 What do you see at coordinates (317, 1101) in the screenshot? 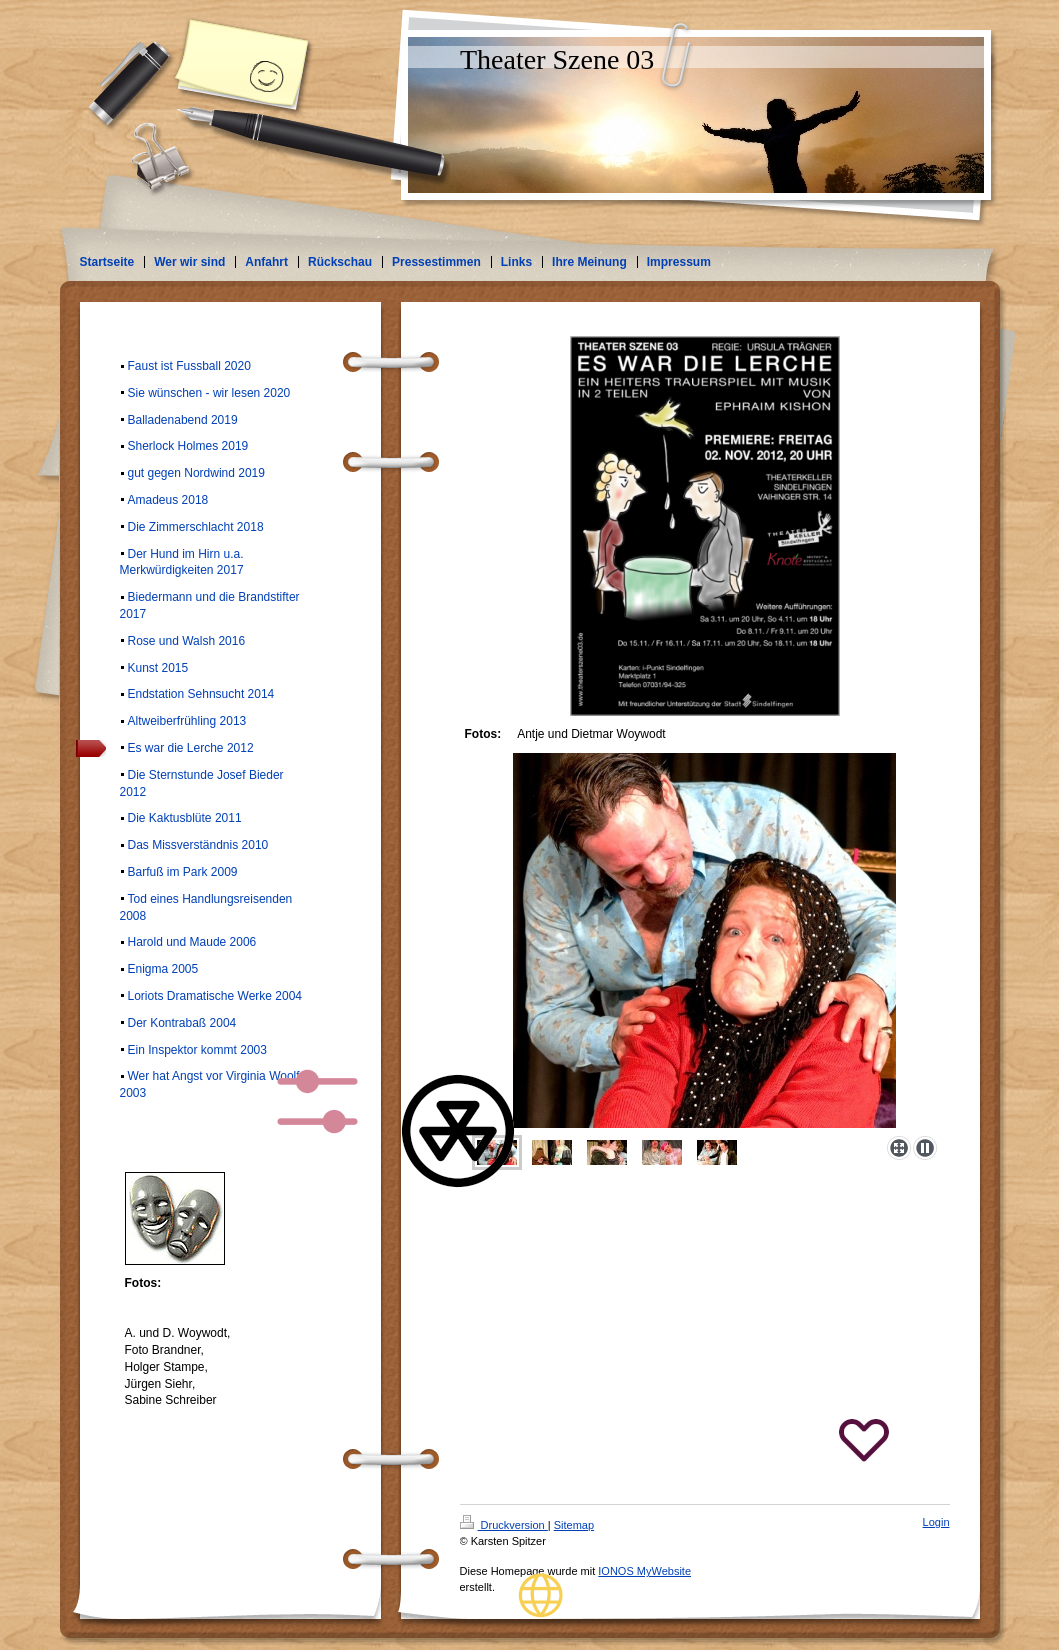
I see `adjust settings or preferences` at bounding box center [317, 1101].